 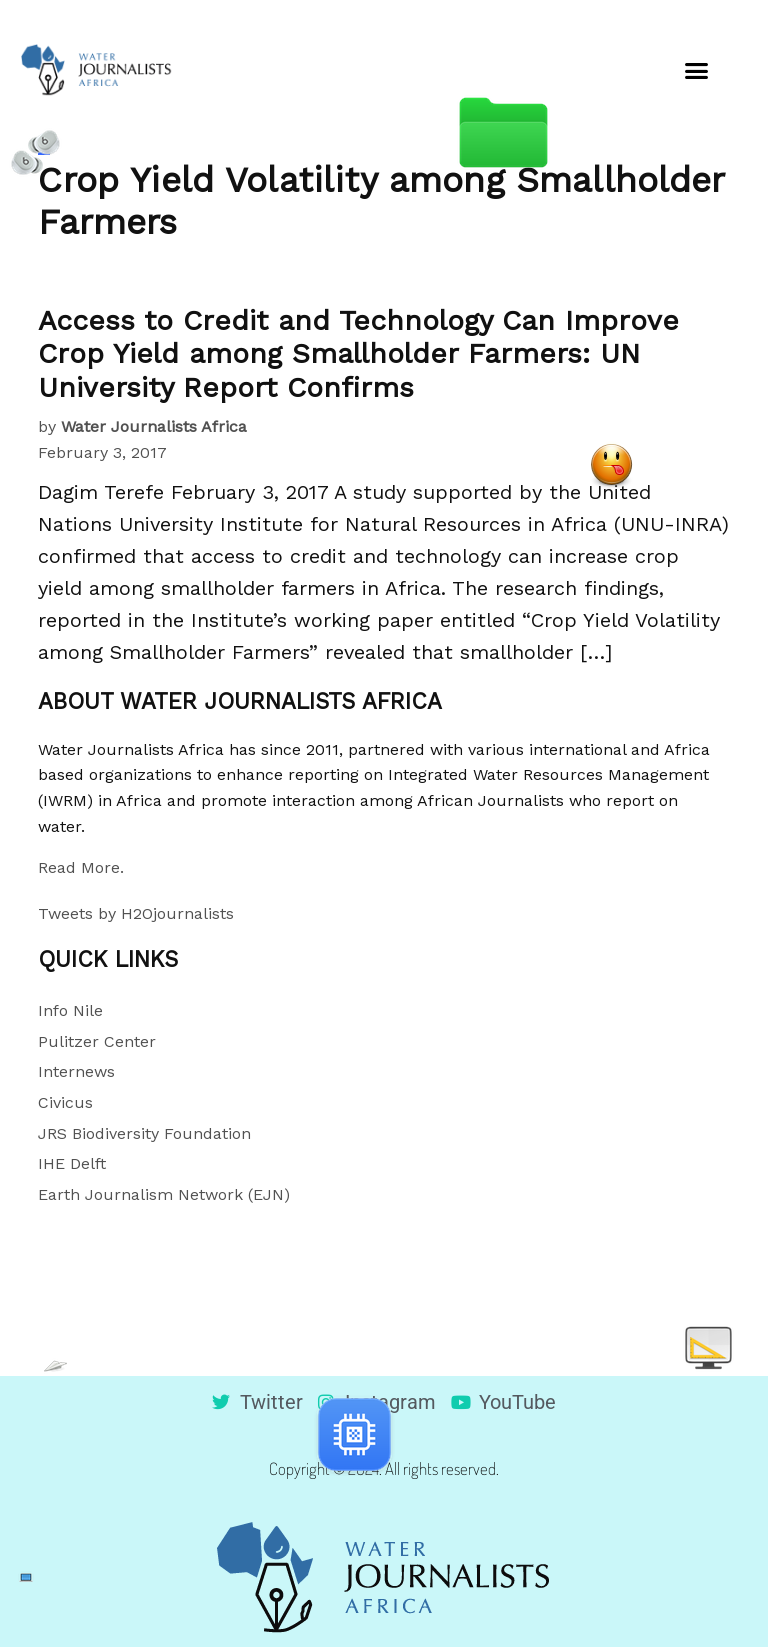 What do you see at coordinates (55, 1366) in the screenshot?
I see `send document or file` at bounding box center [55, 1366].